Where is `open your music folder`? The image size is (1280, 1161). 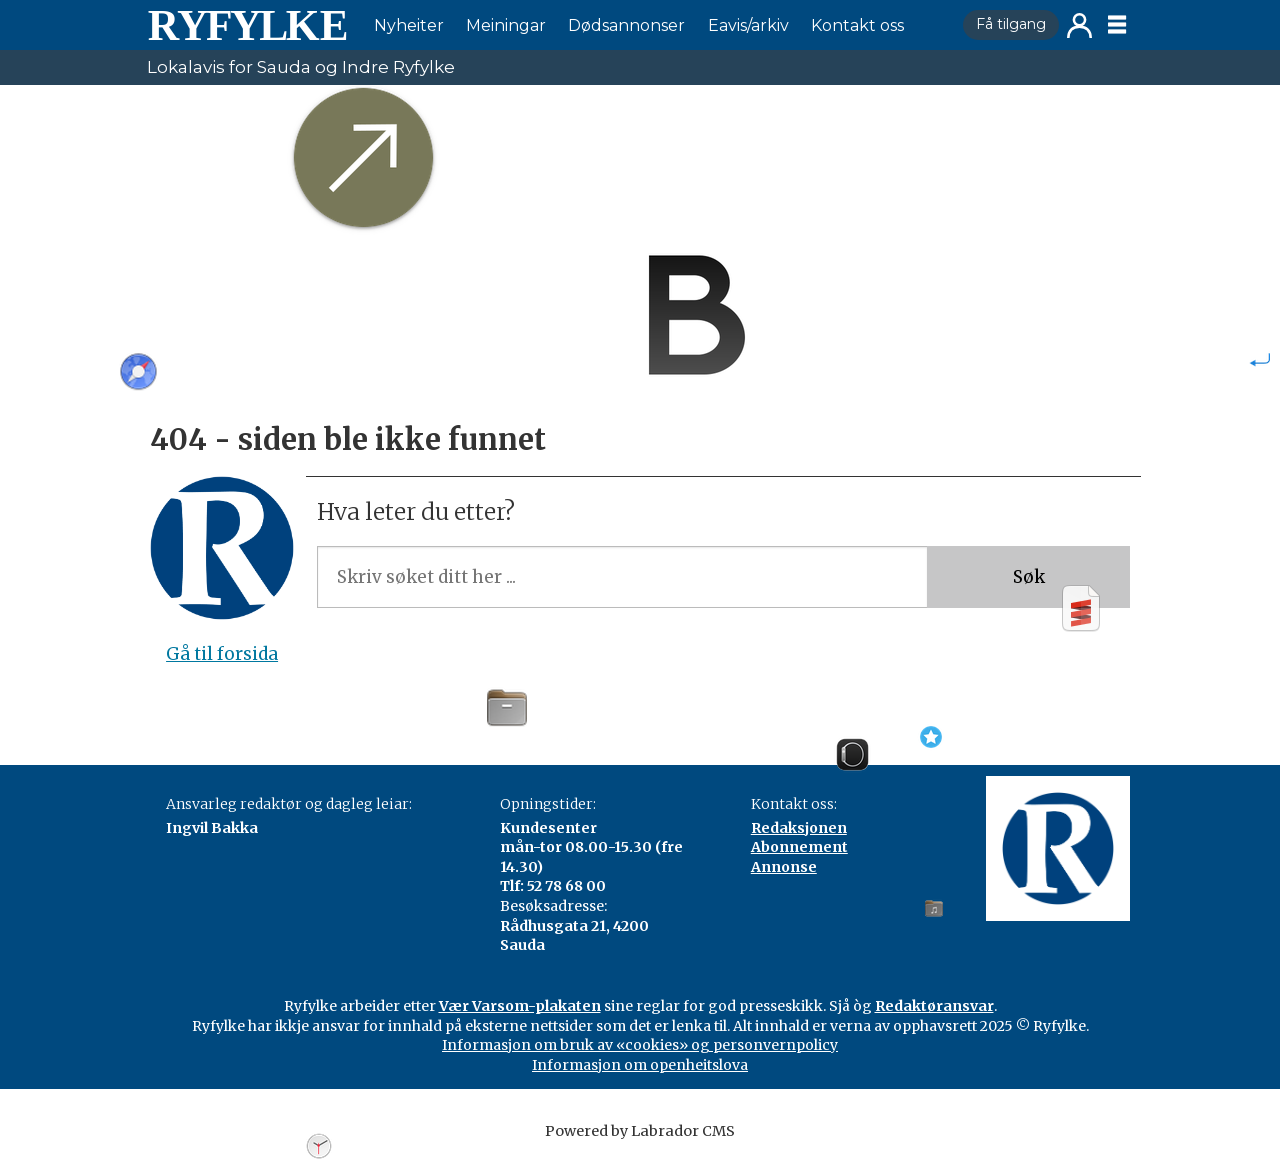 open your music folder is located at coordinates (934, 908).